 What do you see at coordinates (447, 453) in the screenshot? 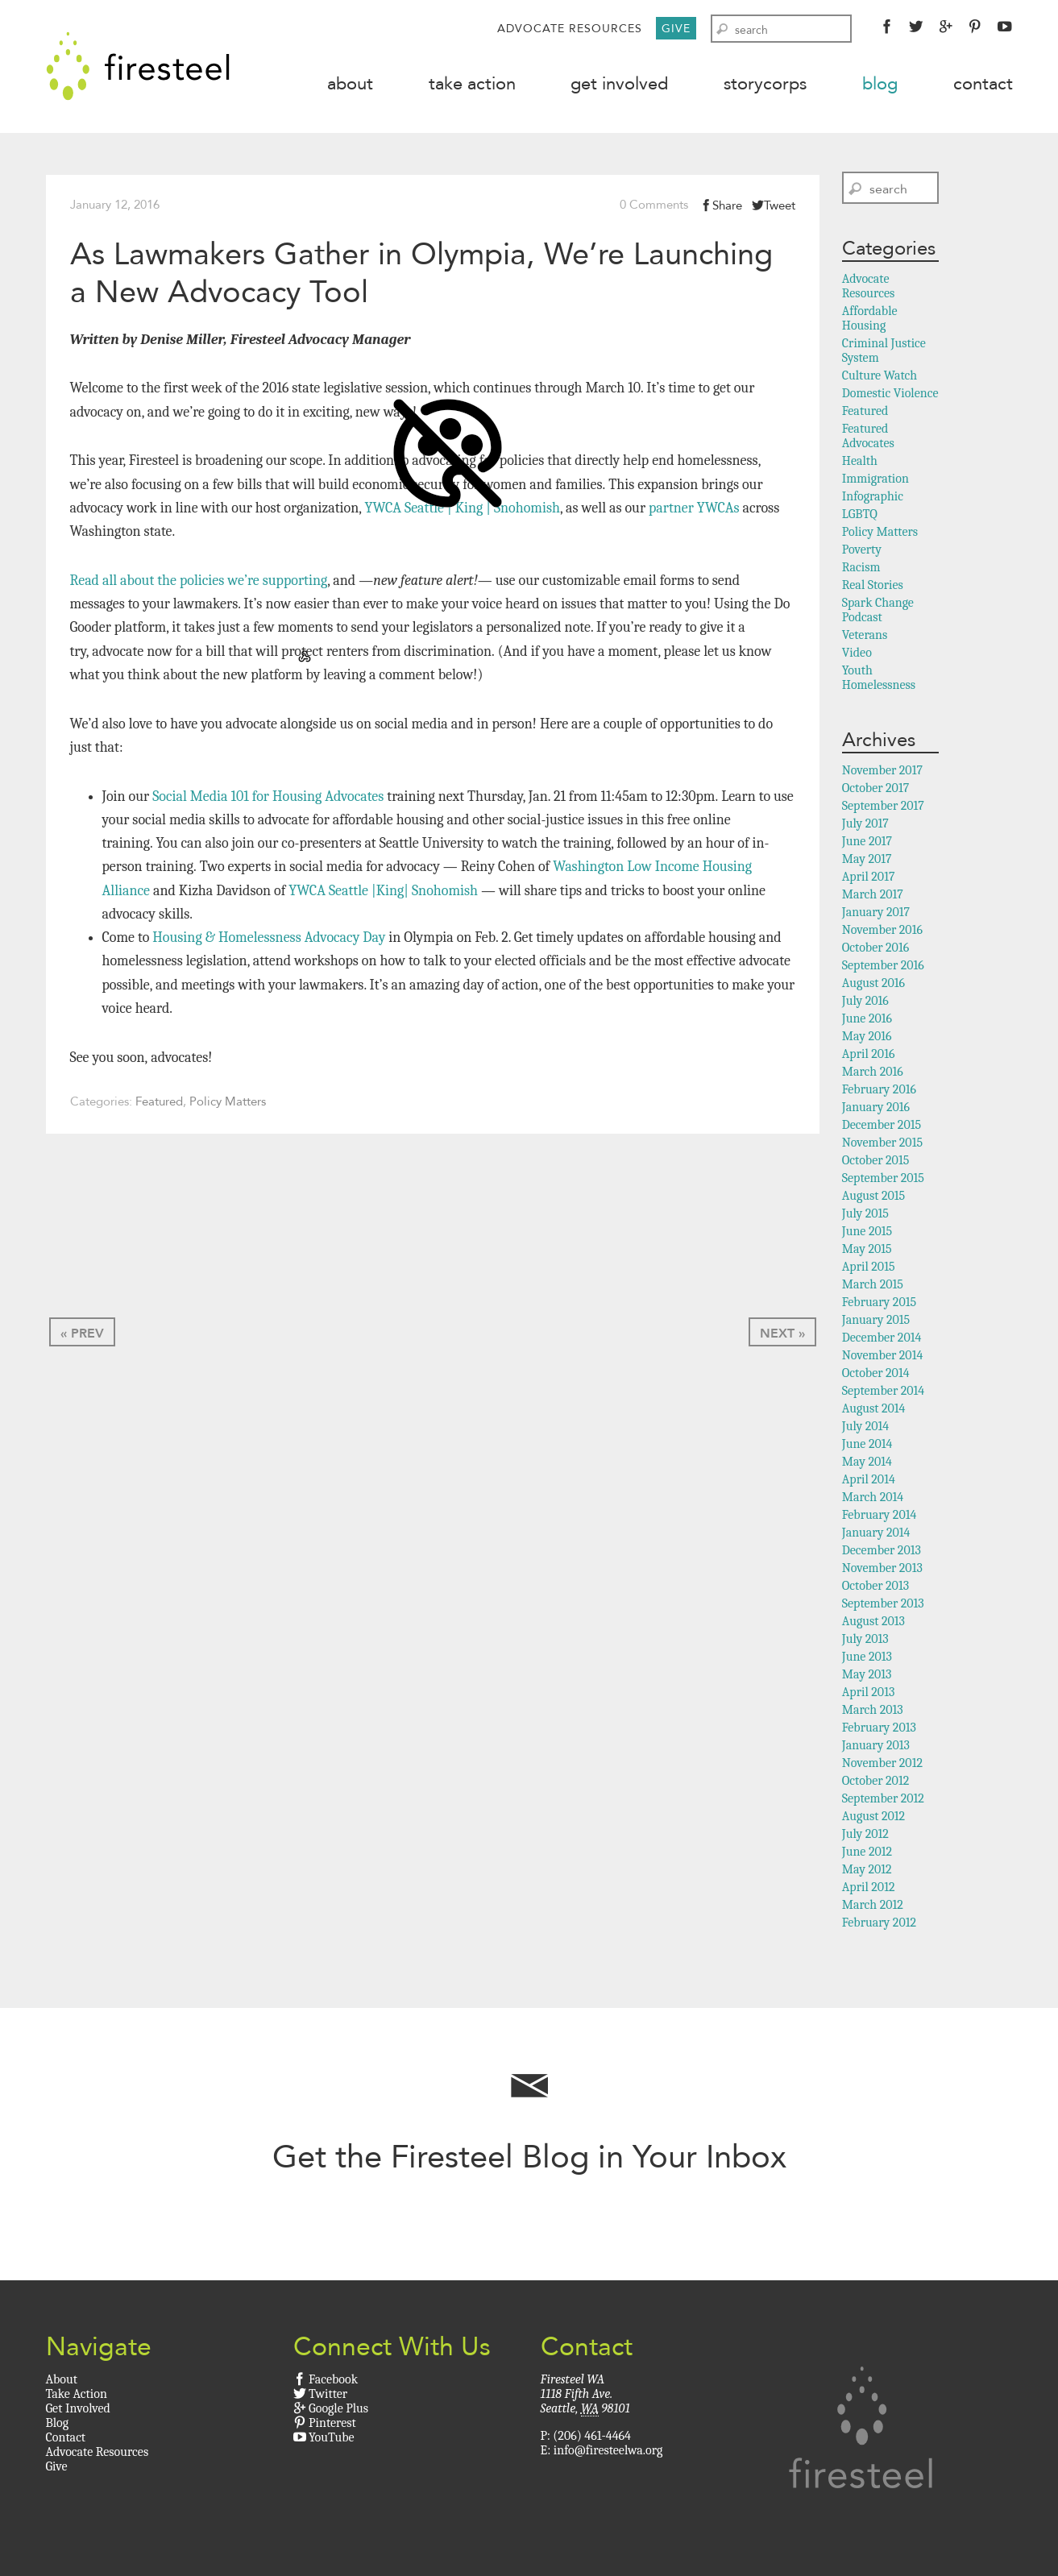
I see `disable color customization` at bounding box center [447, 453].